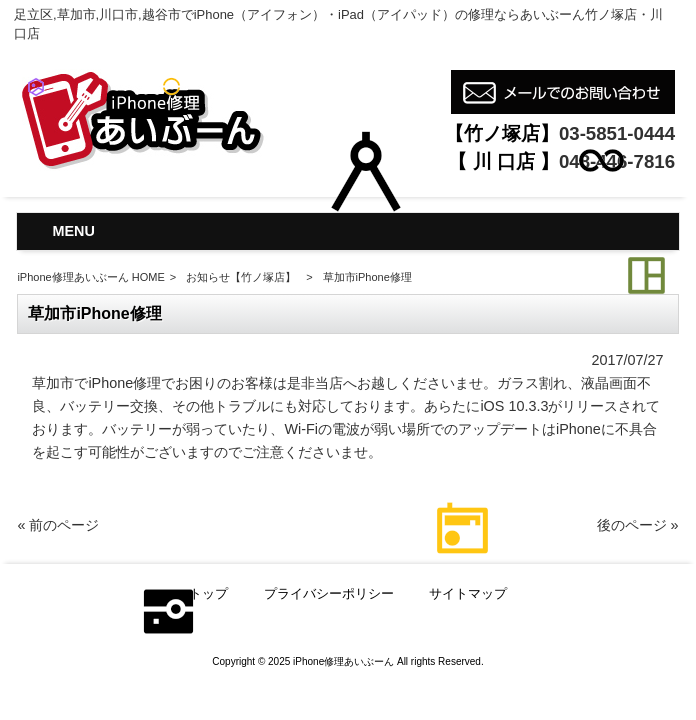 This screenshot has height=720, width=696. Describe the element at coordinates (462, 530) in the screenshot. I see `listen to radio stations` at that location.